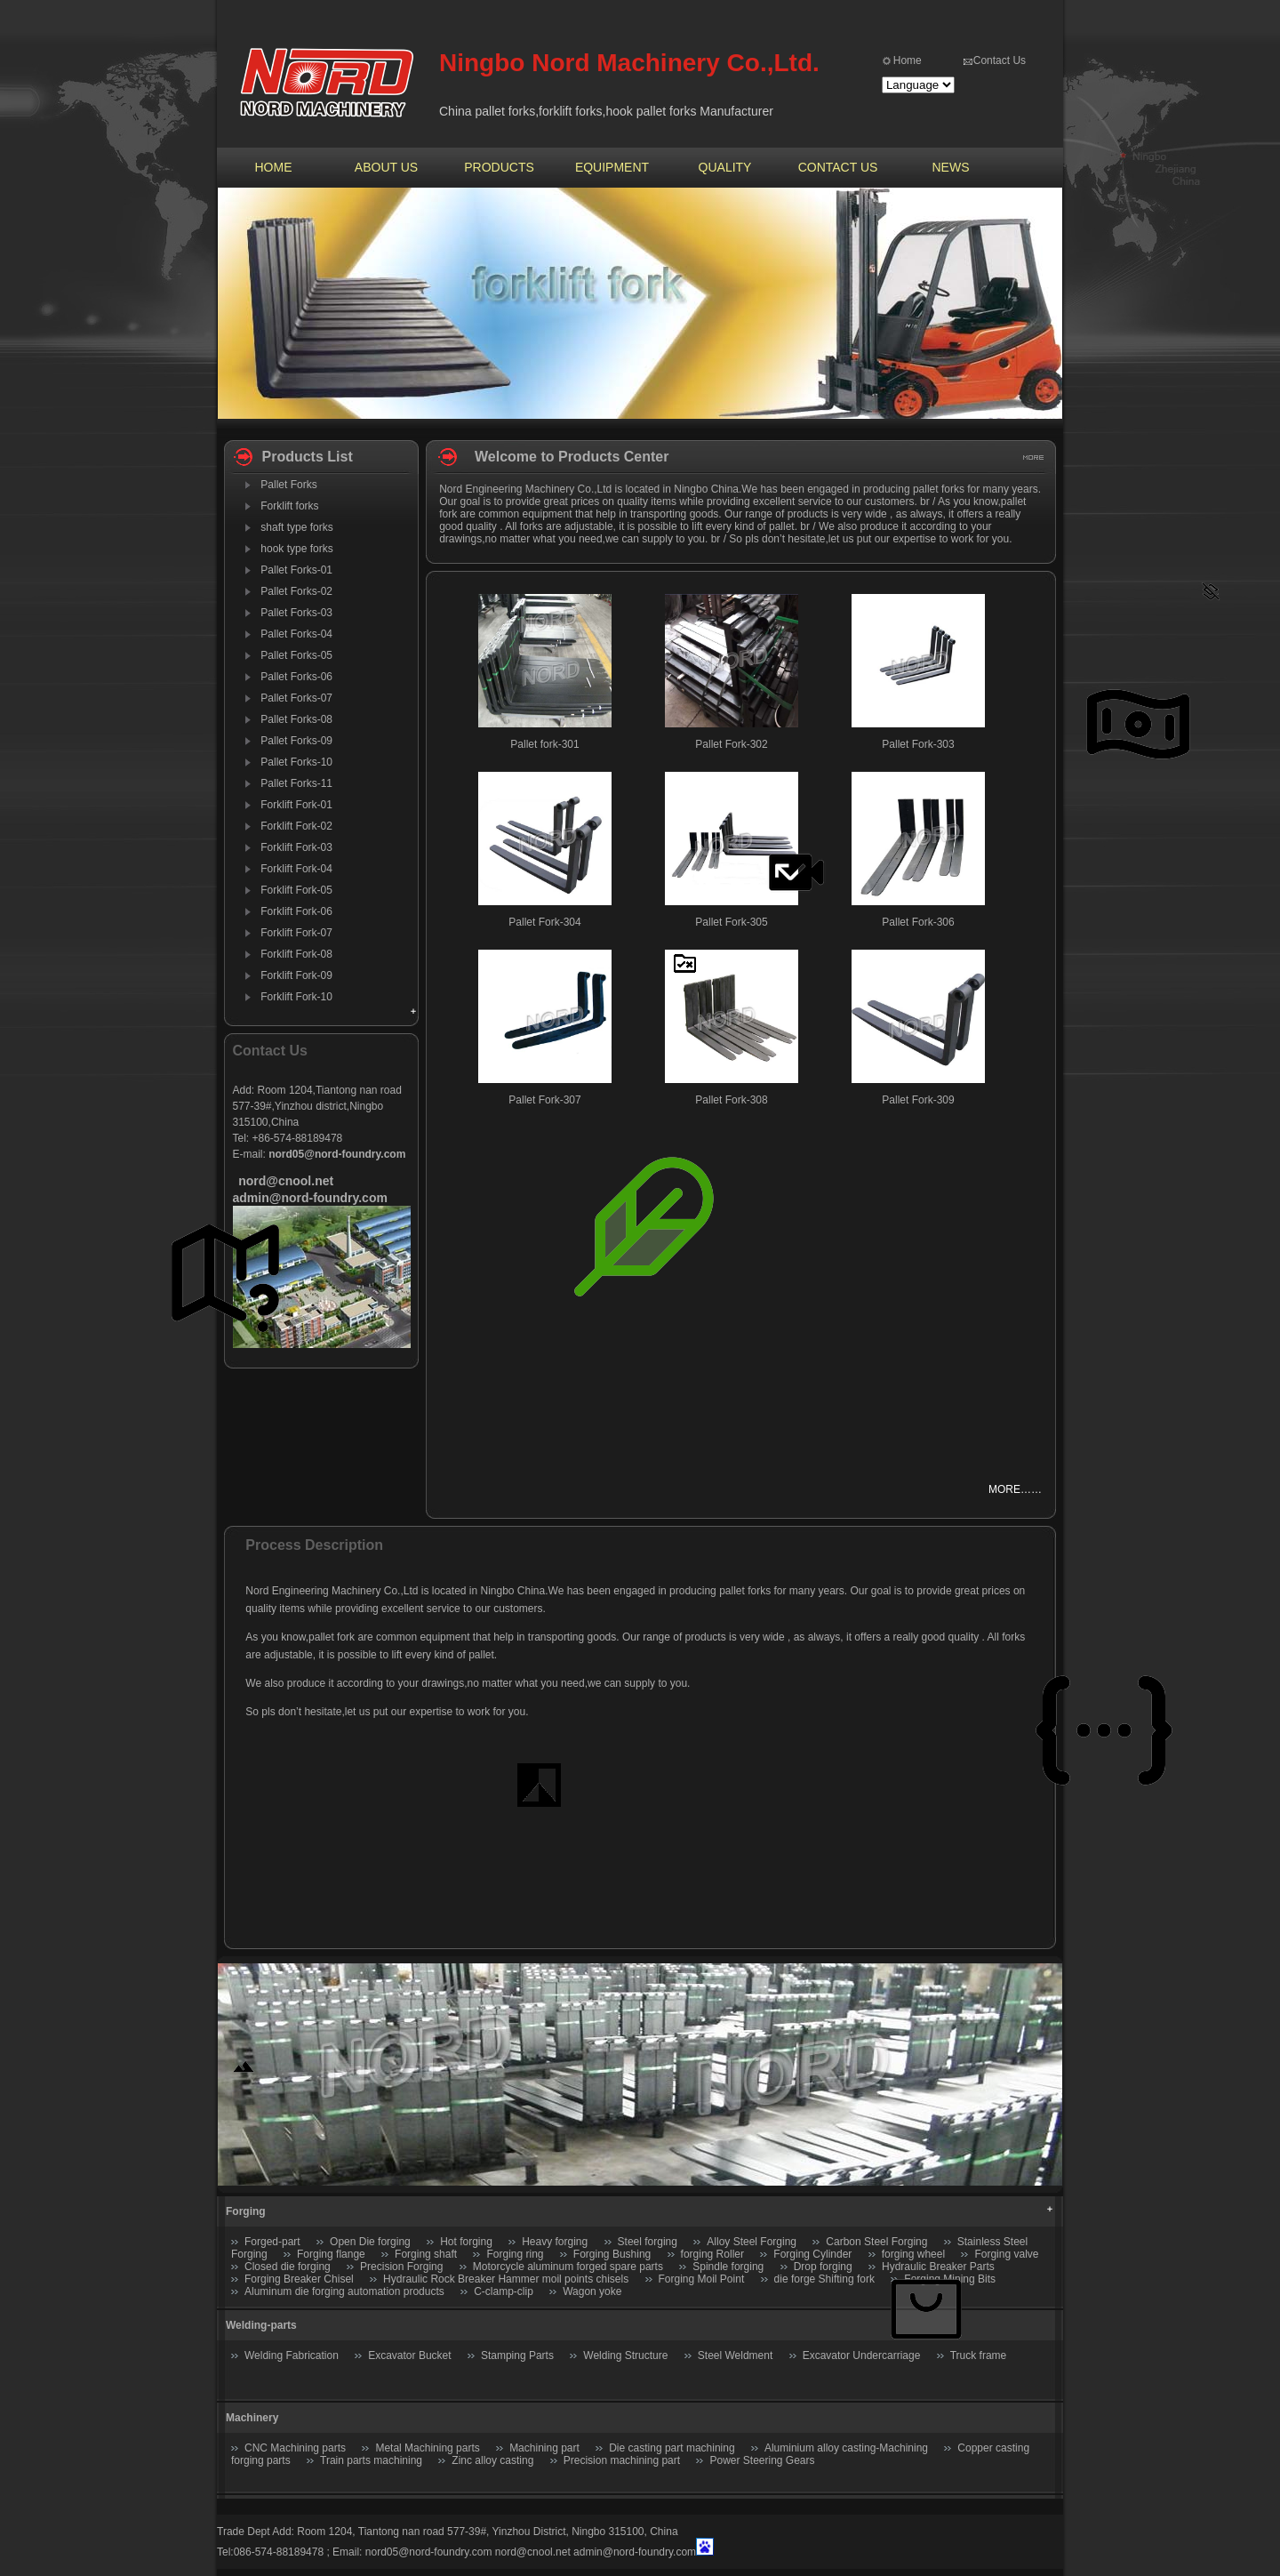  What do you see at coordinates (244, 2066) in the screenshot?
I see `view landscape or nature photos` at bounding box center [244, 2066].